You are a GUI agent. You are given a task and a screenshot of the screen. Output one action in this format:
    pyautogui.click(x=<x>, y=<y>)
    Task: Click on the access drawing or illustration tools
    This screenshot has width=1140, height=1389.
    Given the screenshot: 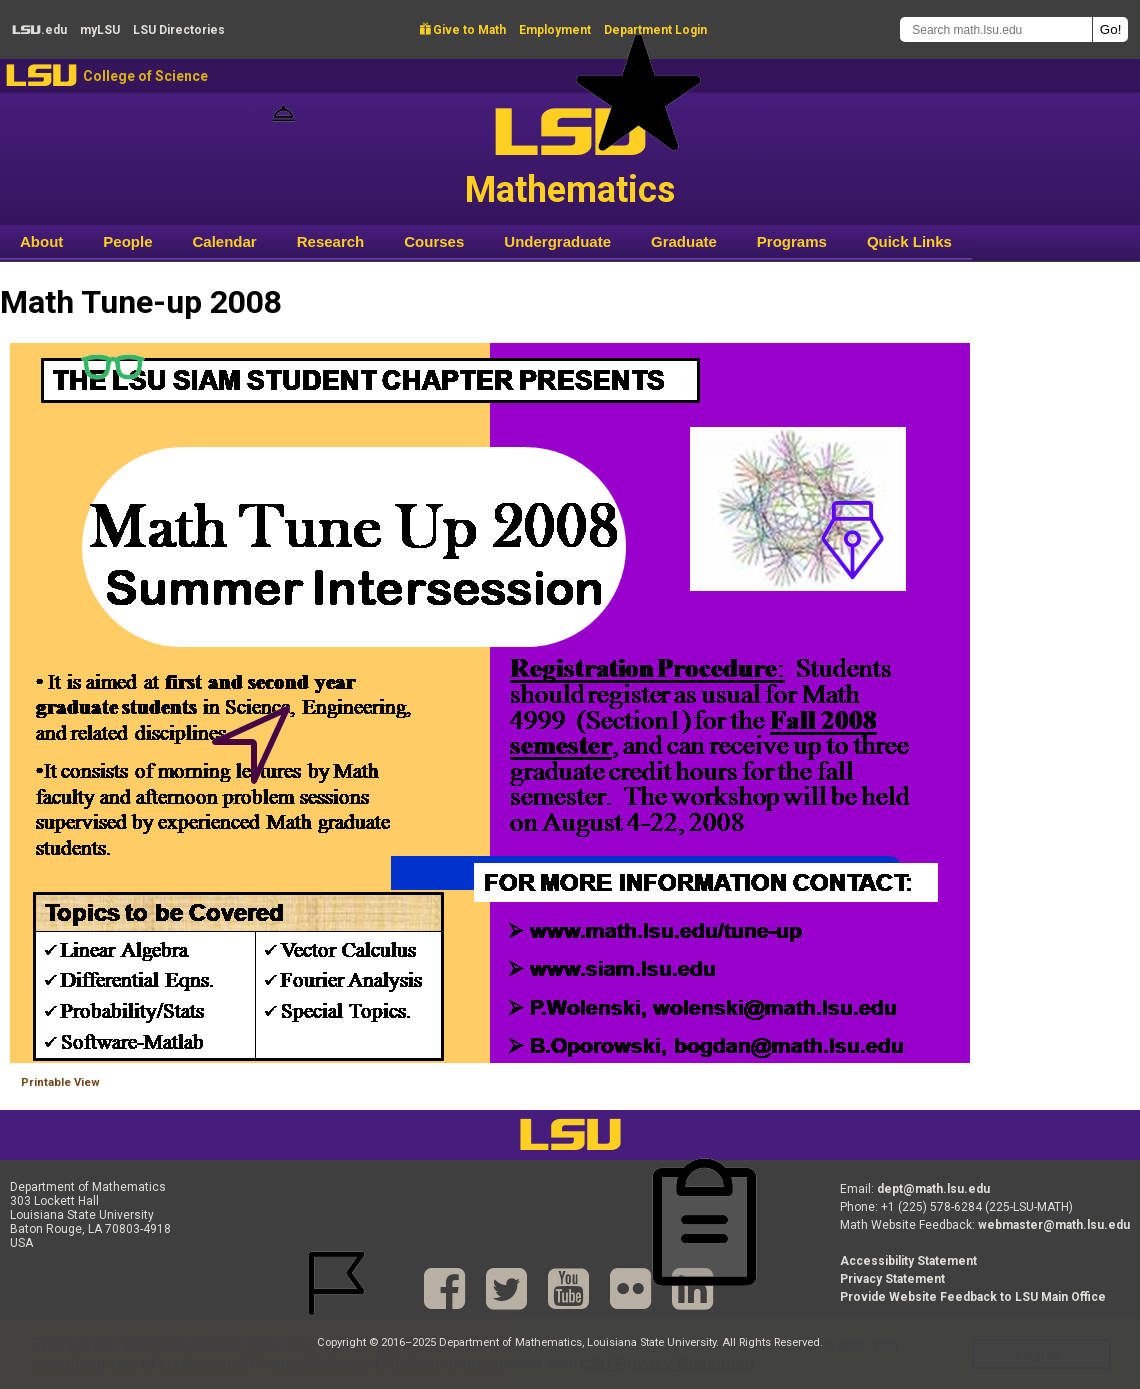 What is the action you would take?
    pyautogui.click(x=852, y=537)
    